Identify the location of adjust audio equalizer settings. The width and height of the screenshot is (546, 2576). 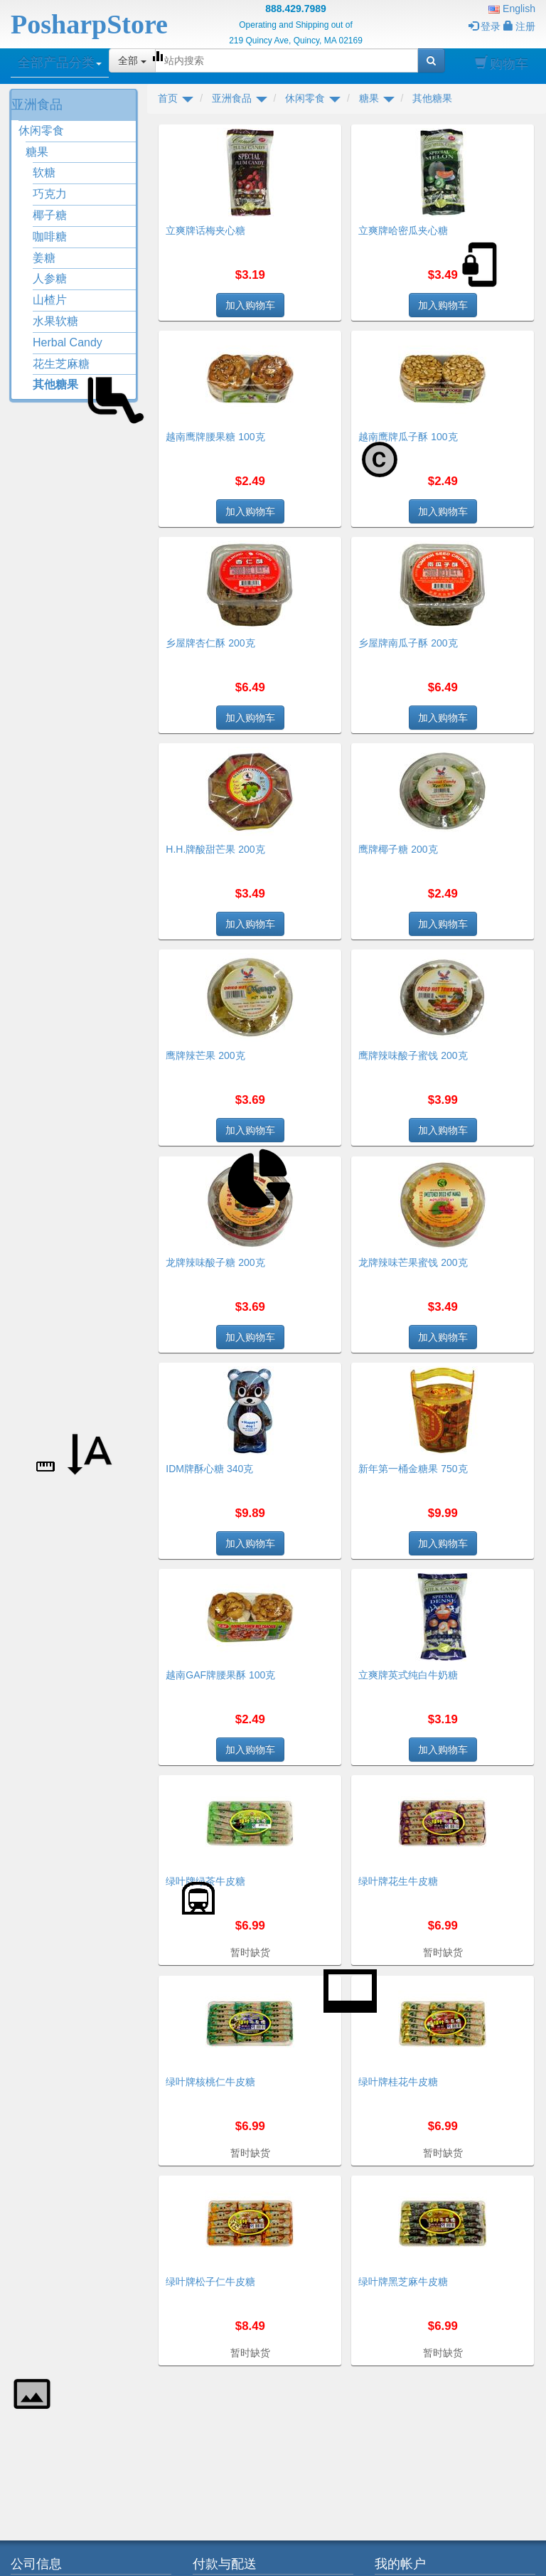
(158, 56).